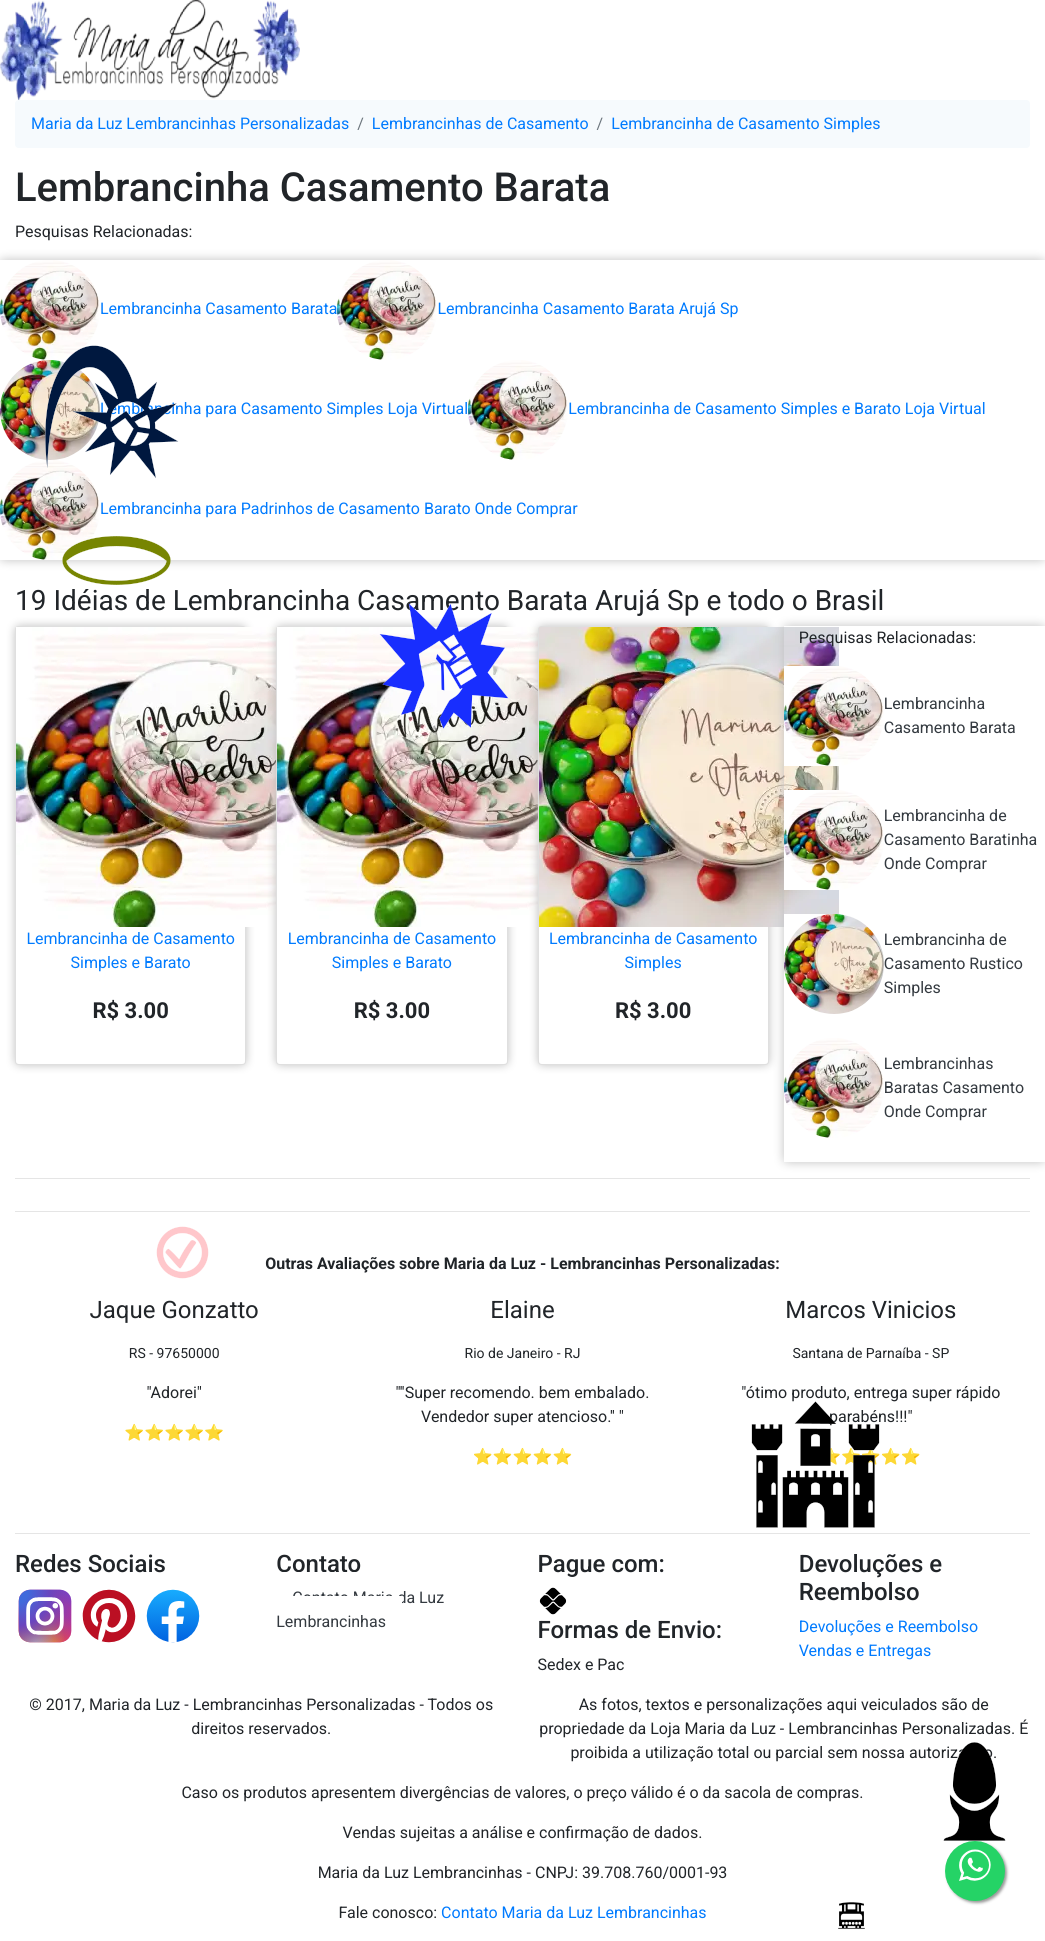 The width and height of the screenshot is (1045, 1941). Describe the element at coordinates (974, 1791) in the screenshot. I see `select egg pod vehicle or transport` at that location.